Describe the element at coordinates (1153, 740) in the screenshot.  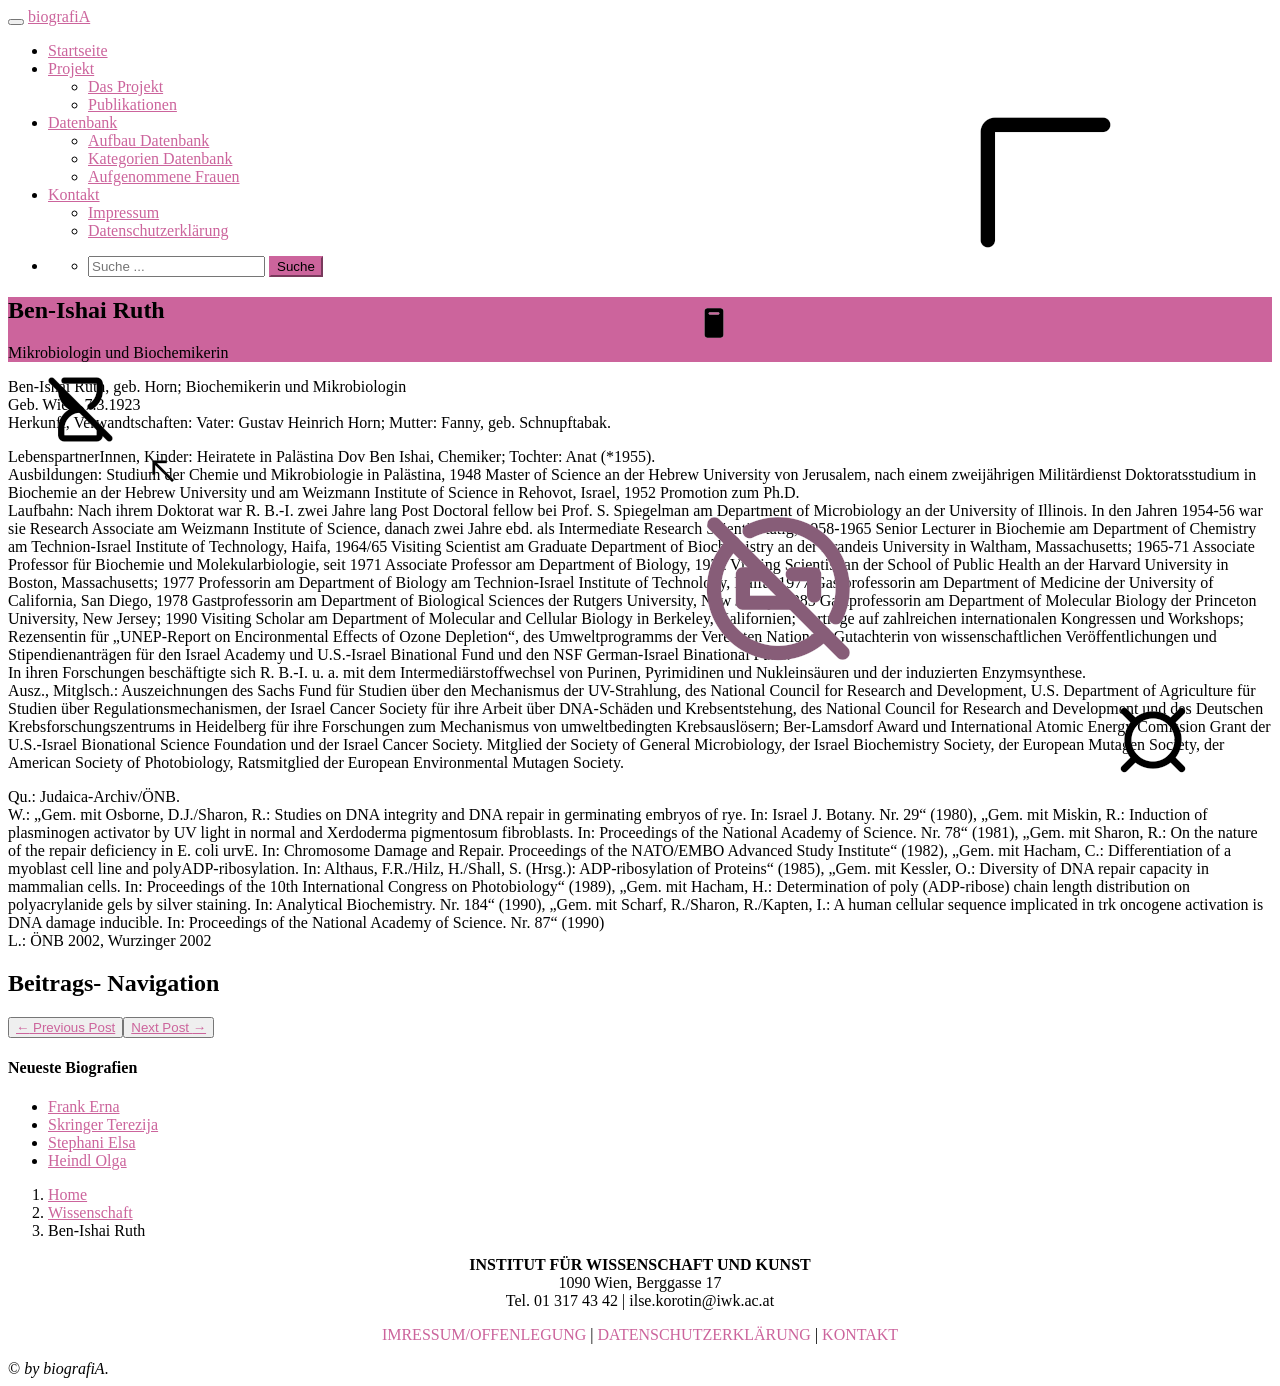
I see `view currency or monetary settings` at that location.